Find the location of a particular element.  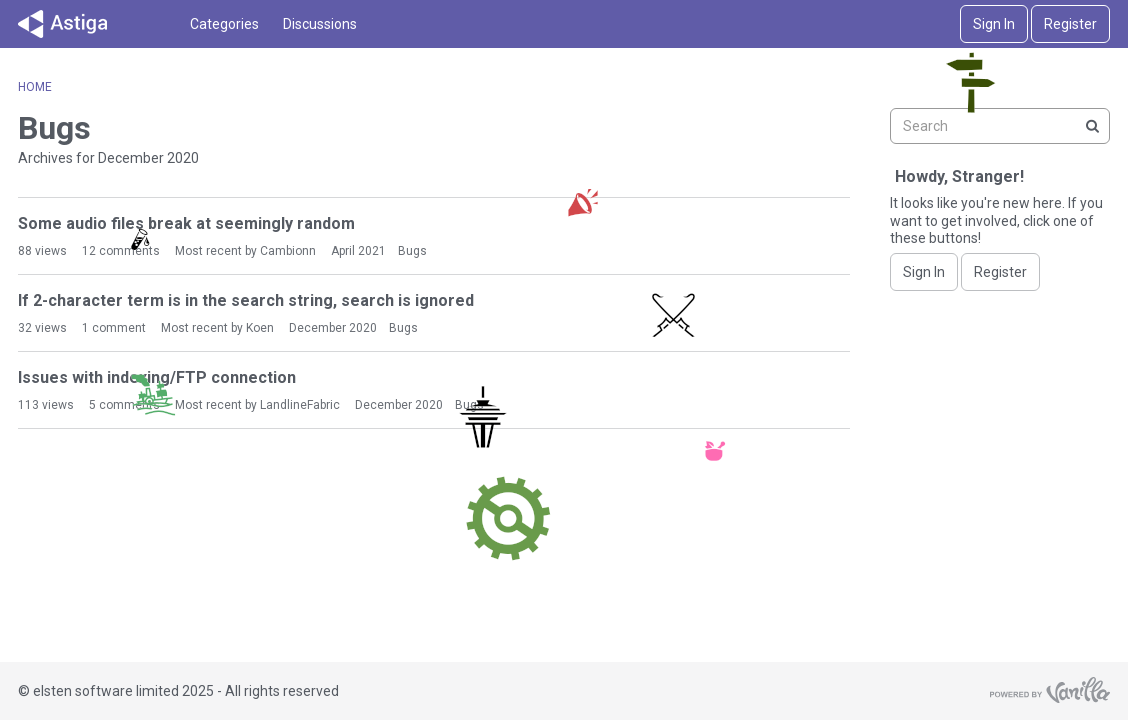

make an announcement or broadcast is located at coordinates (583, 204).